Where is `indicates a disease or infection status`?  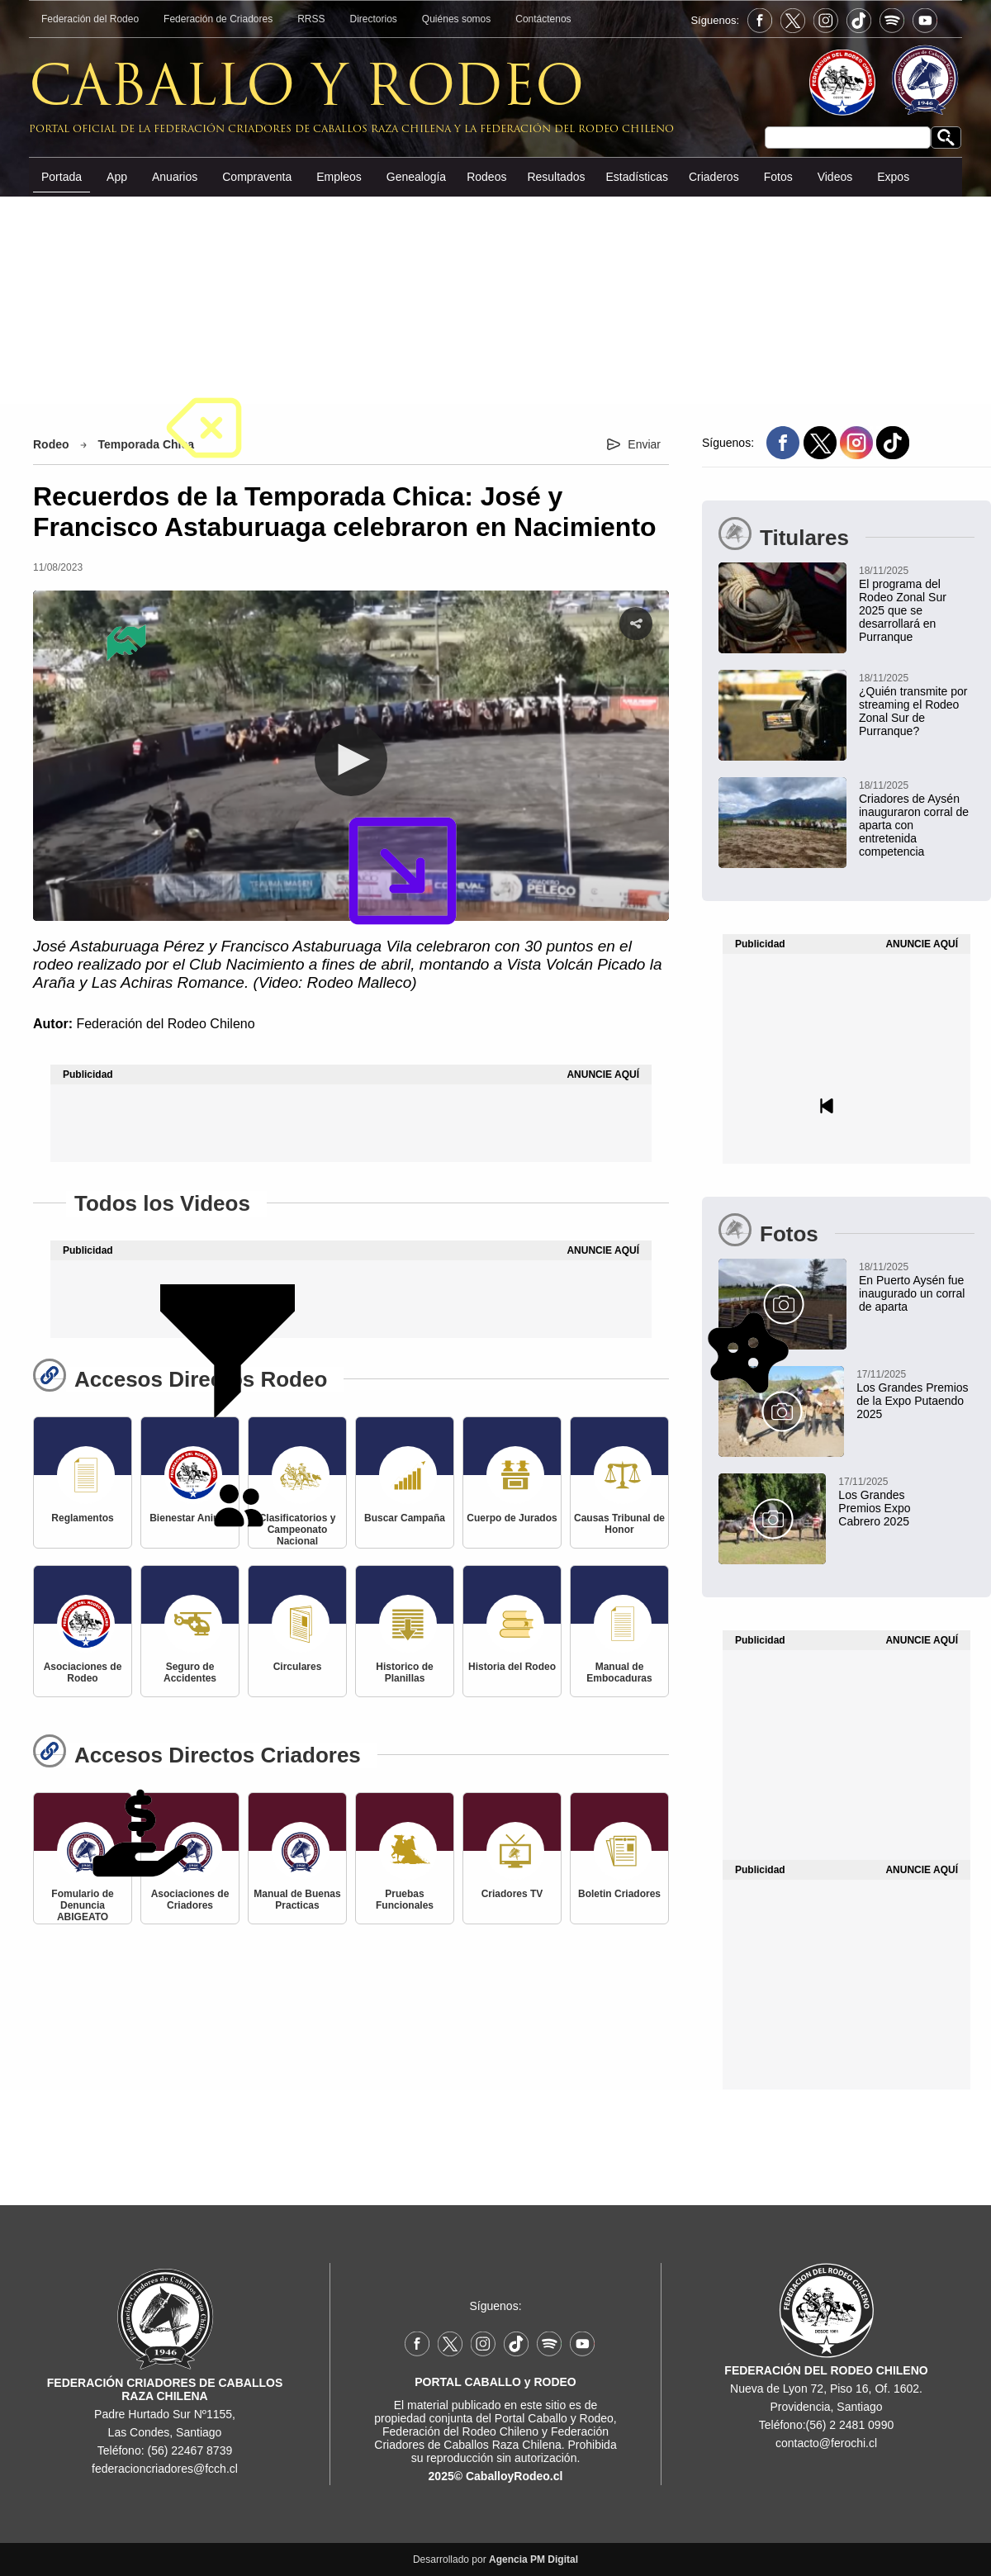
indicates a disease or infection status is located at coordinates (748, 1353).